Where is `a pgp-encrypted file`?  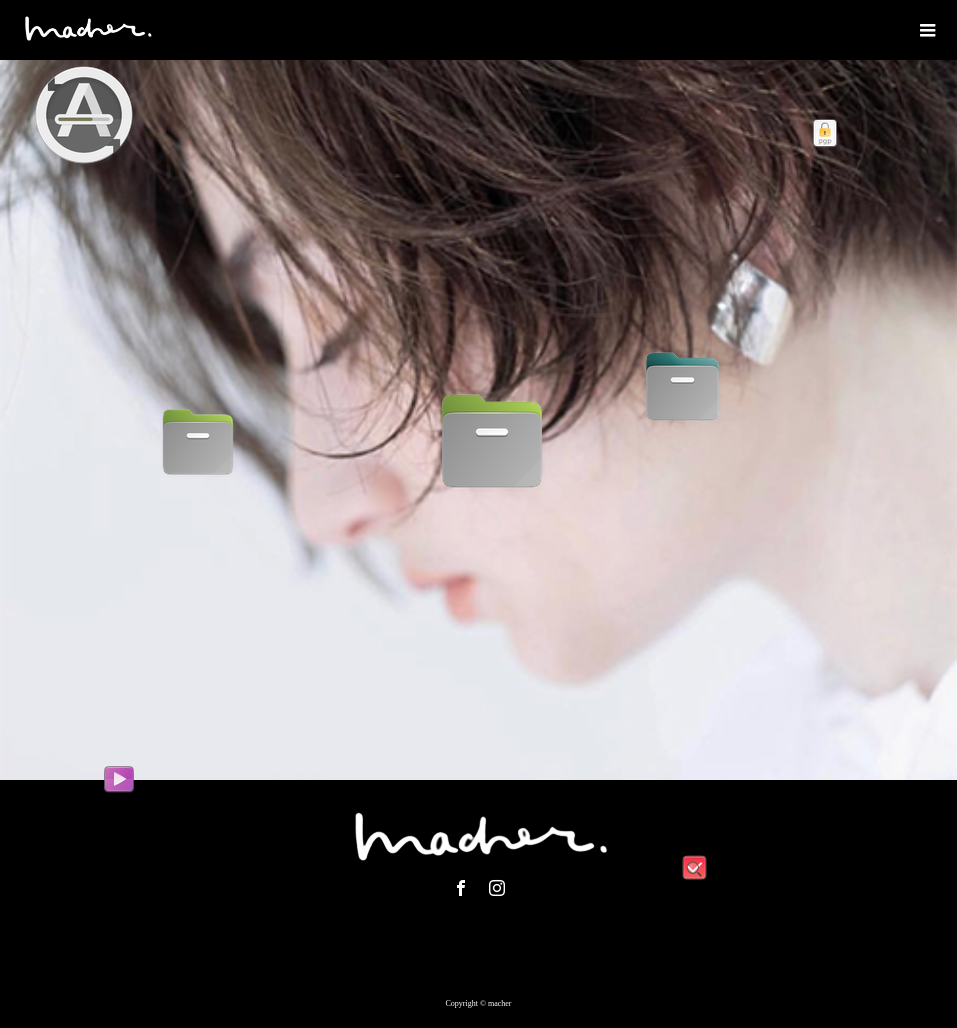
a pgp-encrypted file is located at coordinates (825, 133).